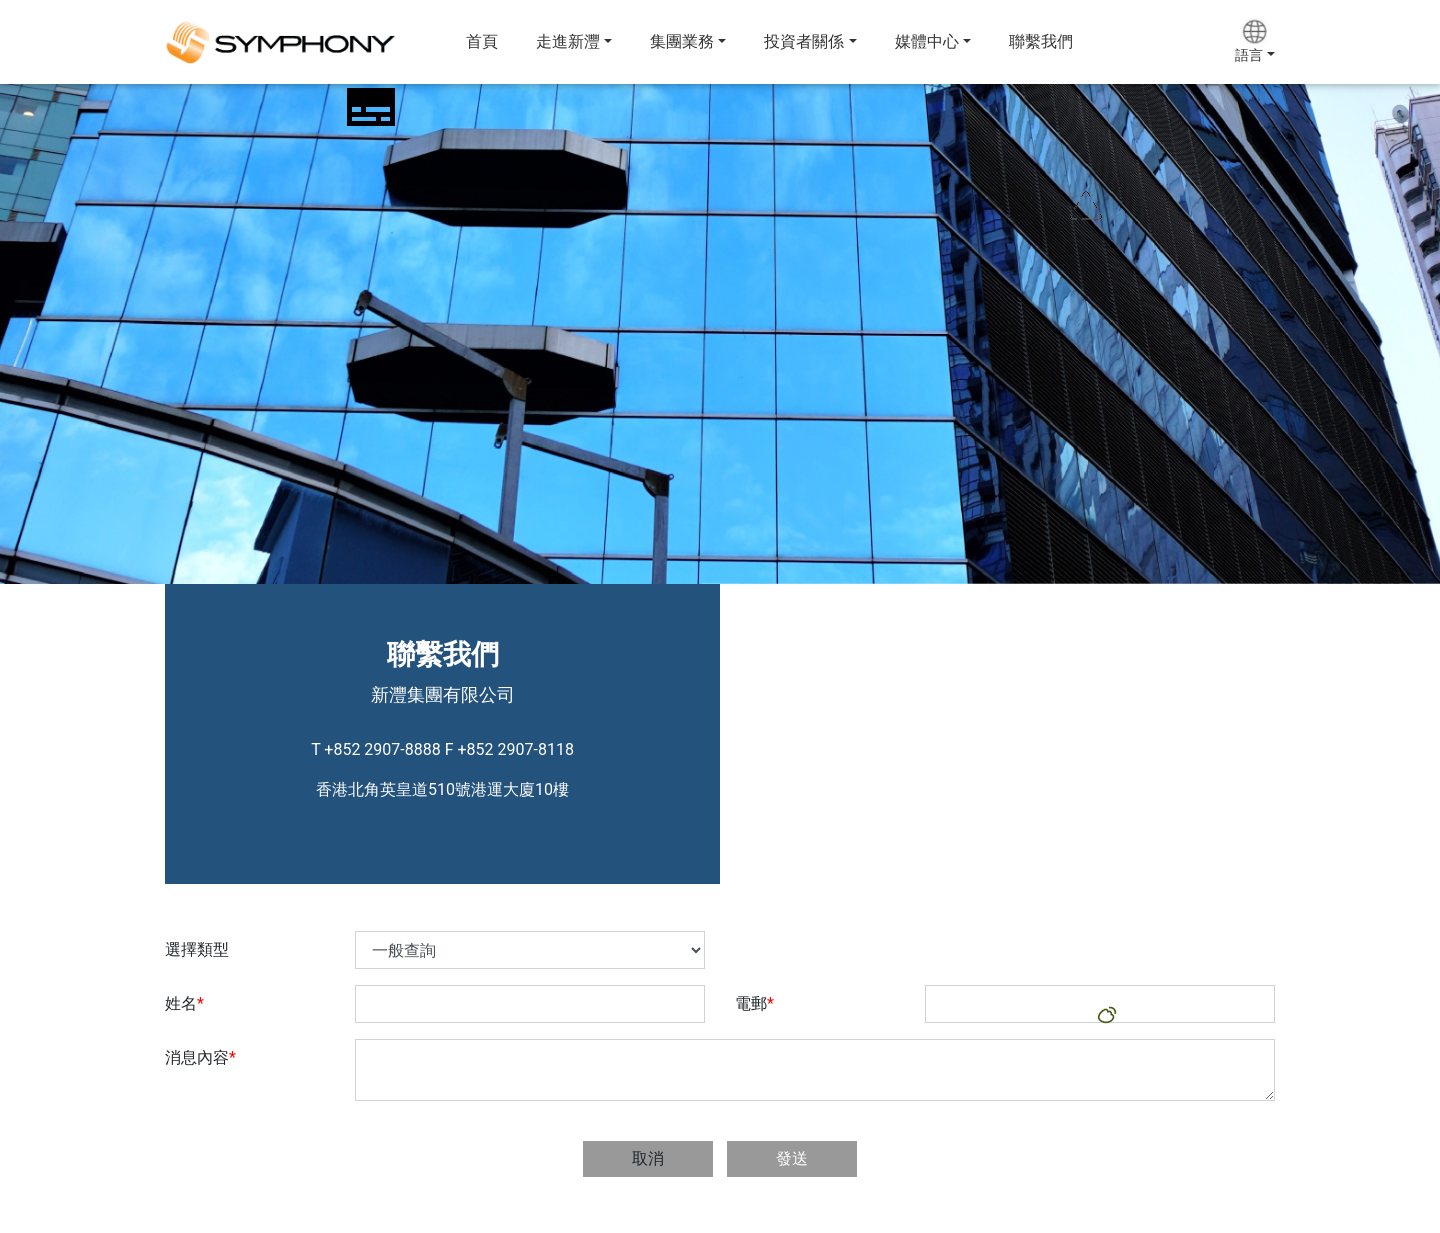 Image resolution: width=1440 pixels, height=1233 pixels. What do you see at coordinates (1107, 1015) in the screenshot?
I see `open weibo app` at bounding box center [1107, 1015].